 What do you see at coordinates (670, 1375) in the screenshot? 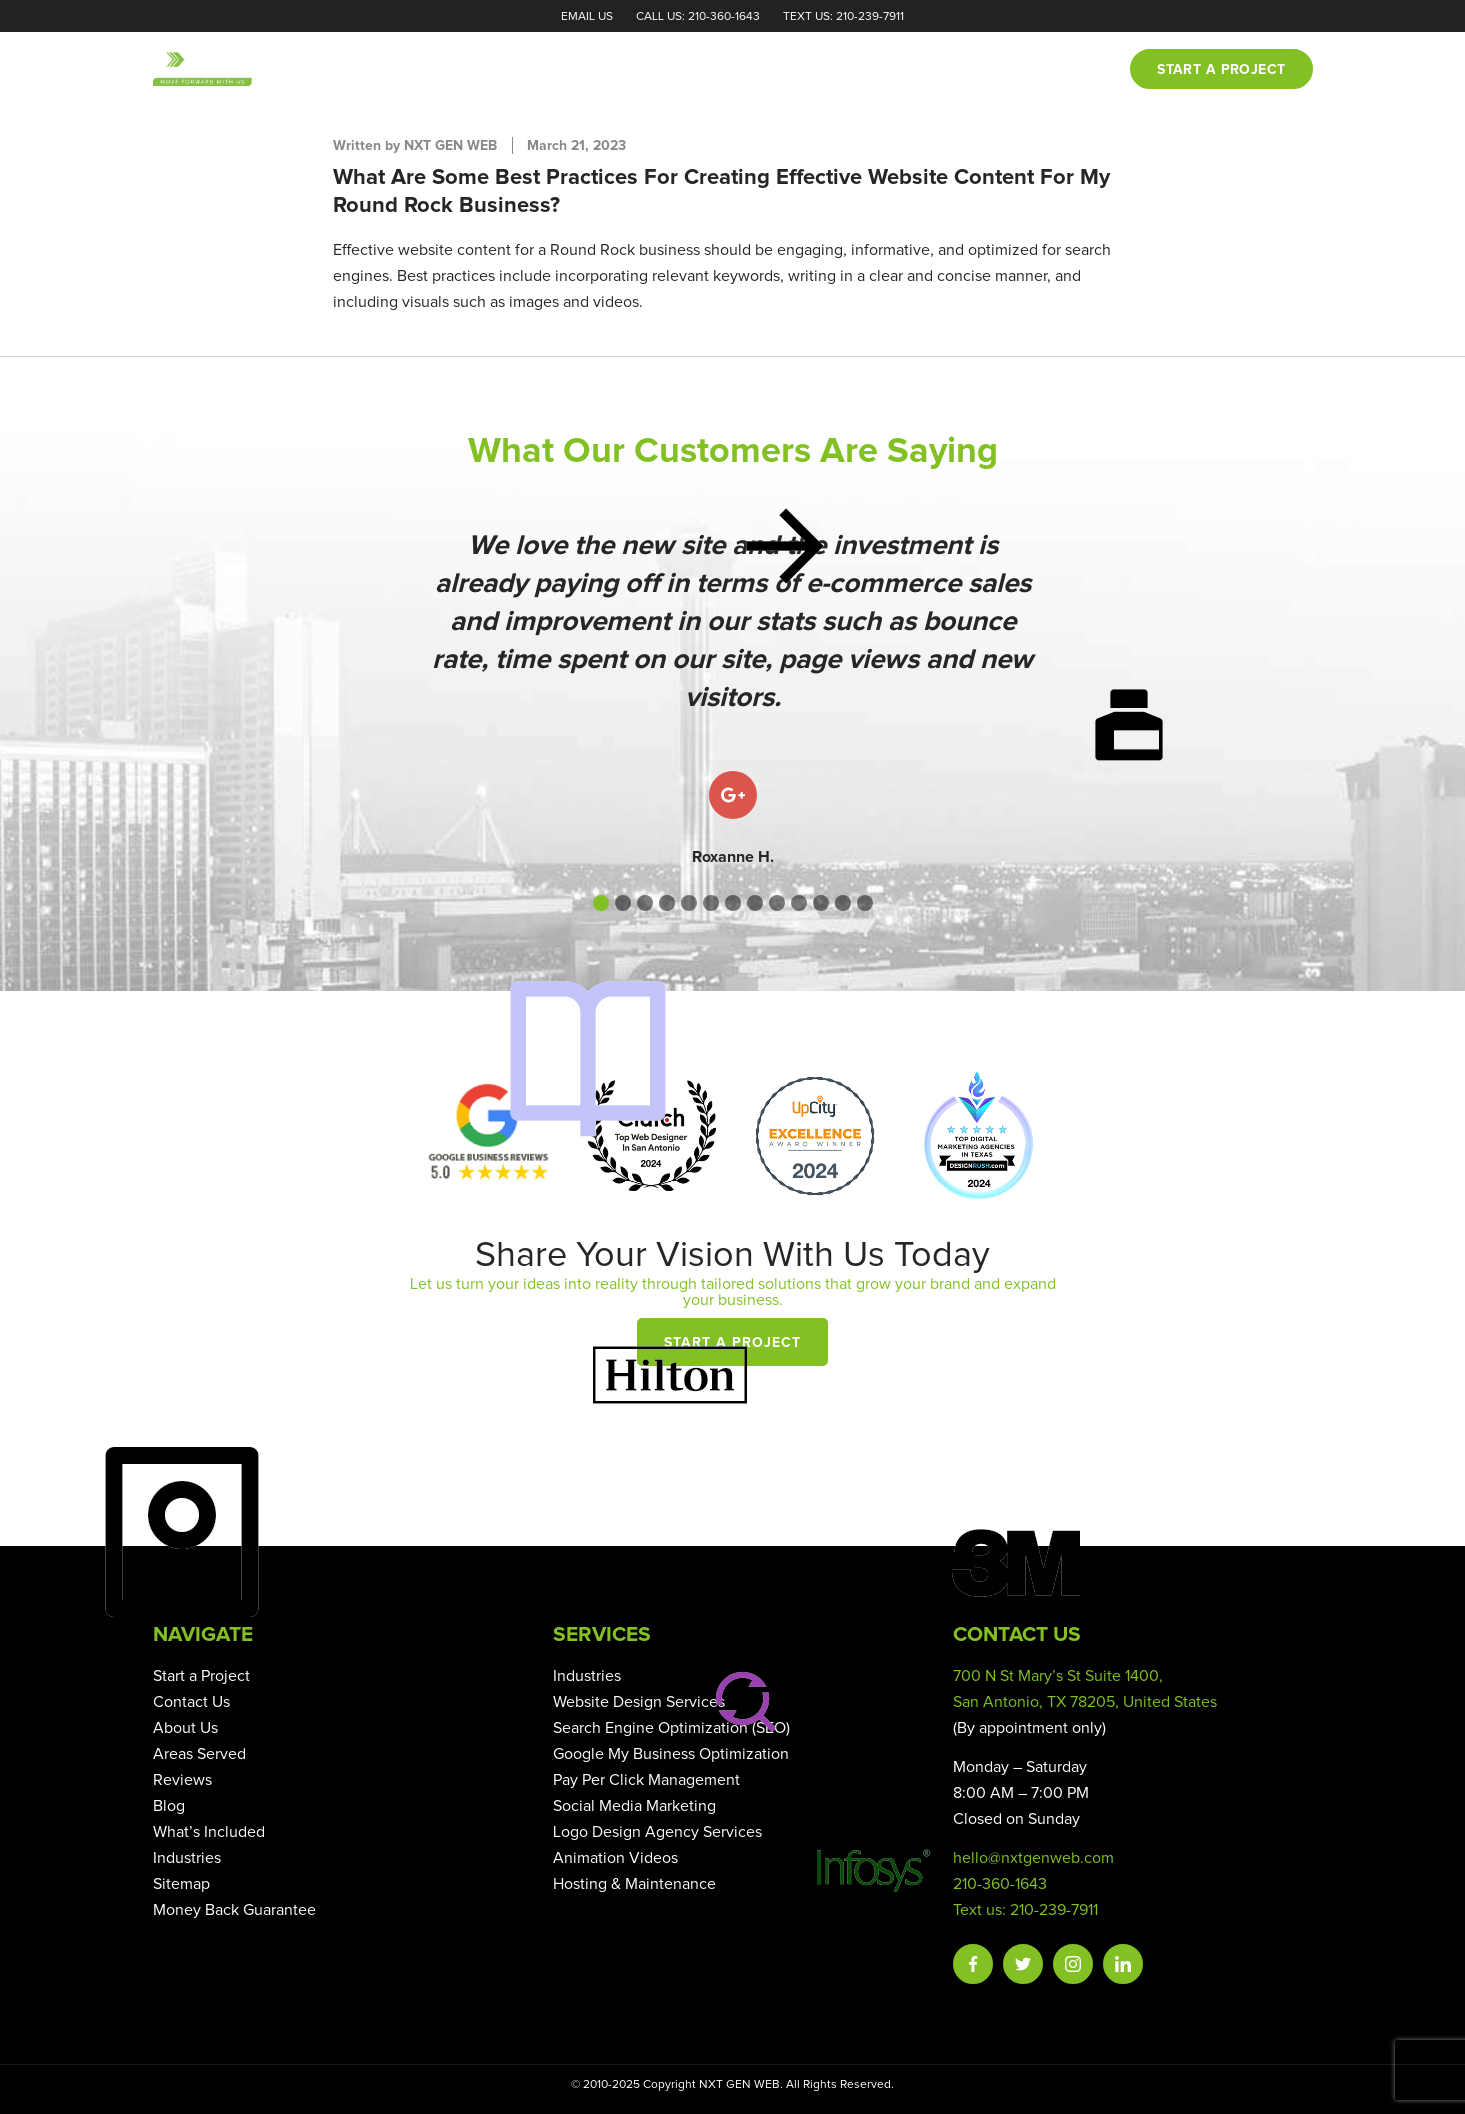
I see `access the Hilton hotels app or website` at bounding box center [670, 1375].